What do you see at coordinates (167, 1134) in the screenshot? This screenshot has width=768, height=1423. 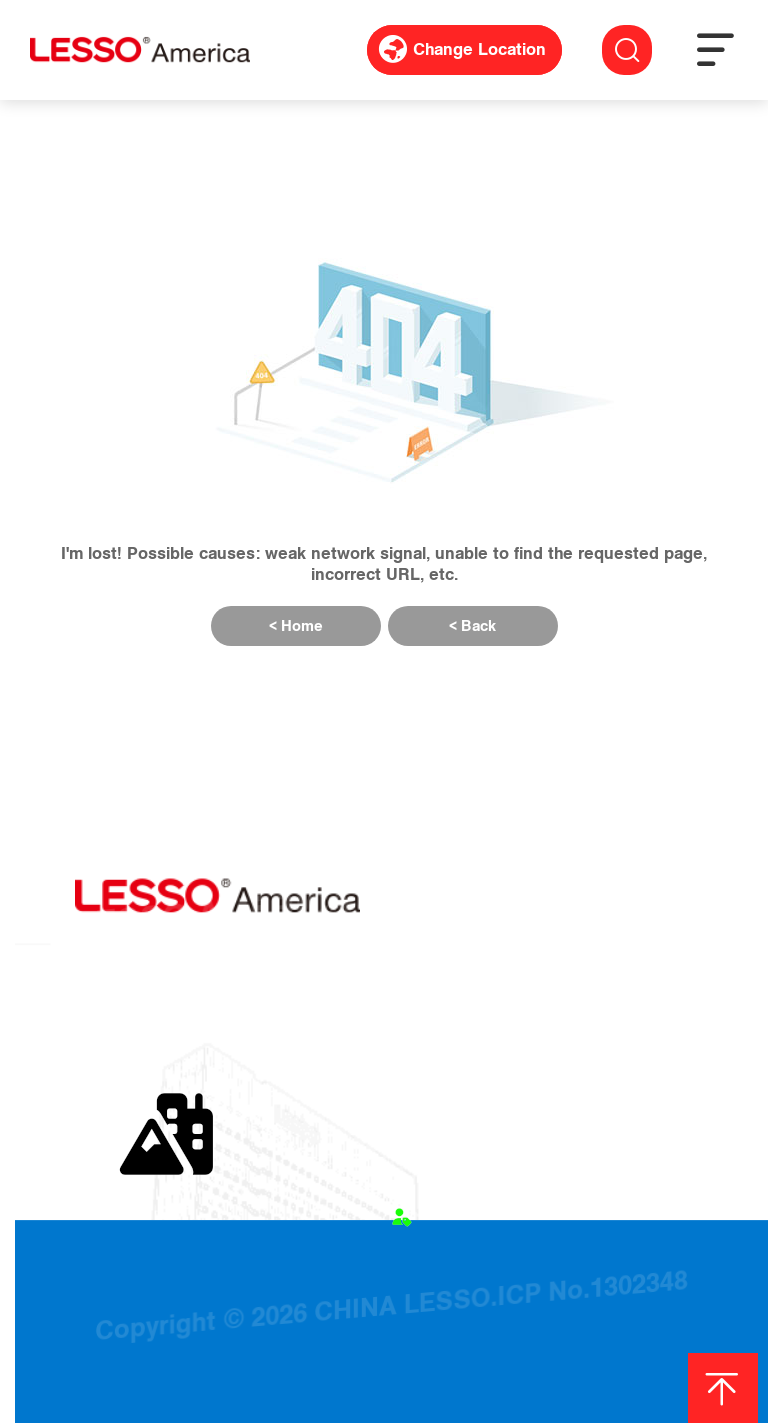 I see `explore outdoor and urban destinations` at bounding box center [167, 1134].